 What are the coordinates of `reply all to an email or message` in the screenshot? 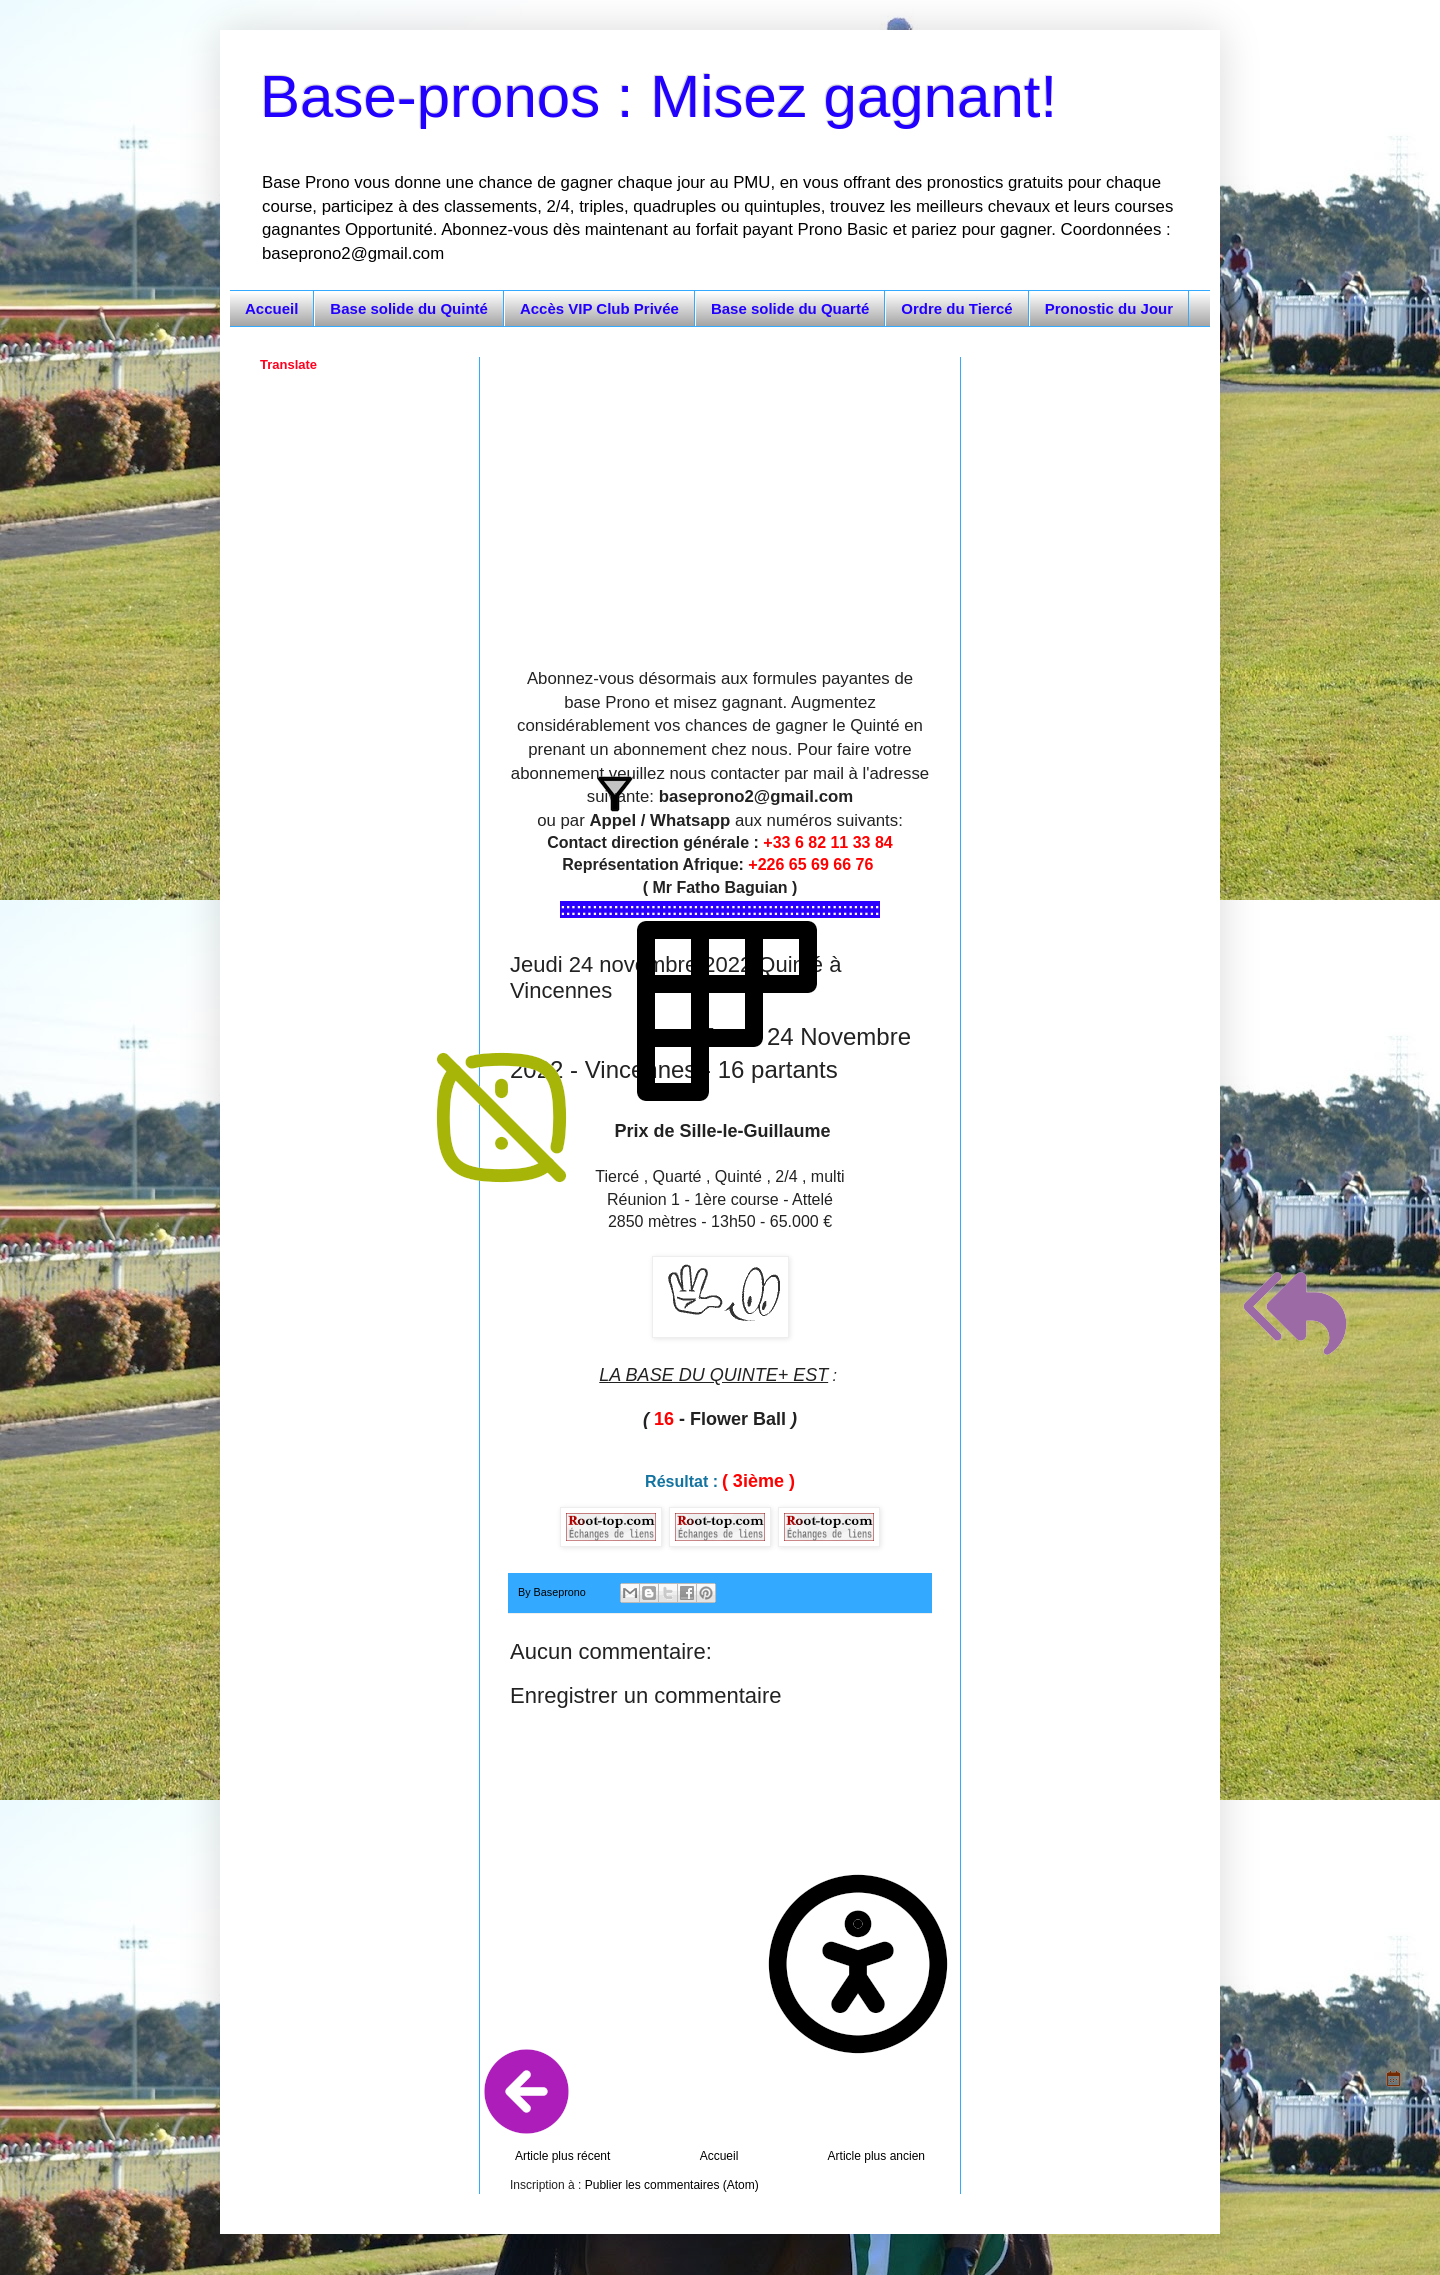 It's located at (1295, 1315).